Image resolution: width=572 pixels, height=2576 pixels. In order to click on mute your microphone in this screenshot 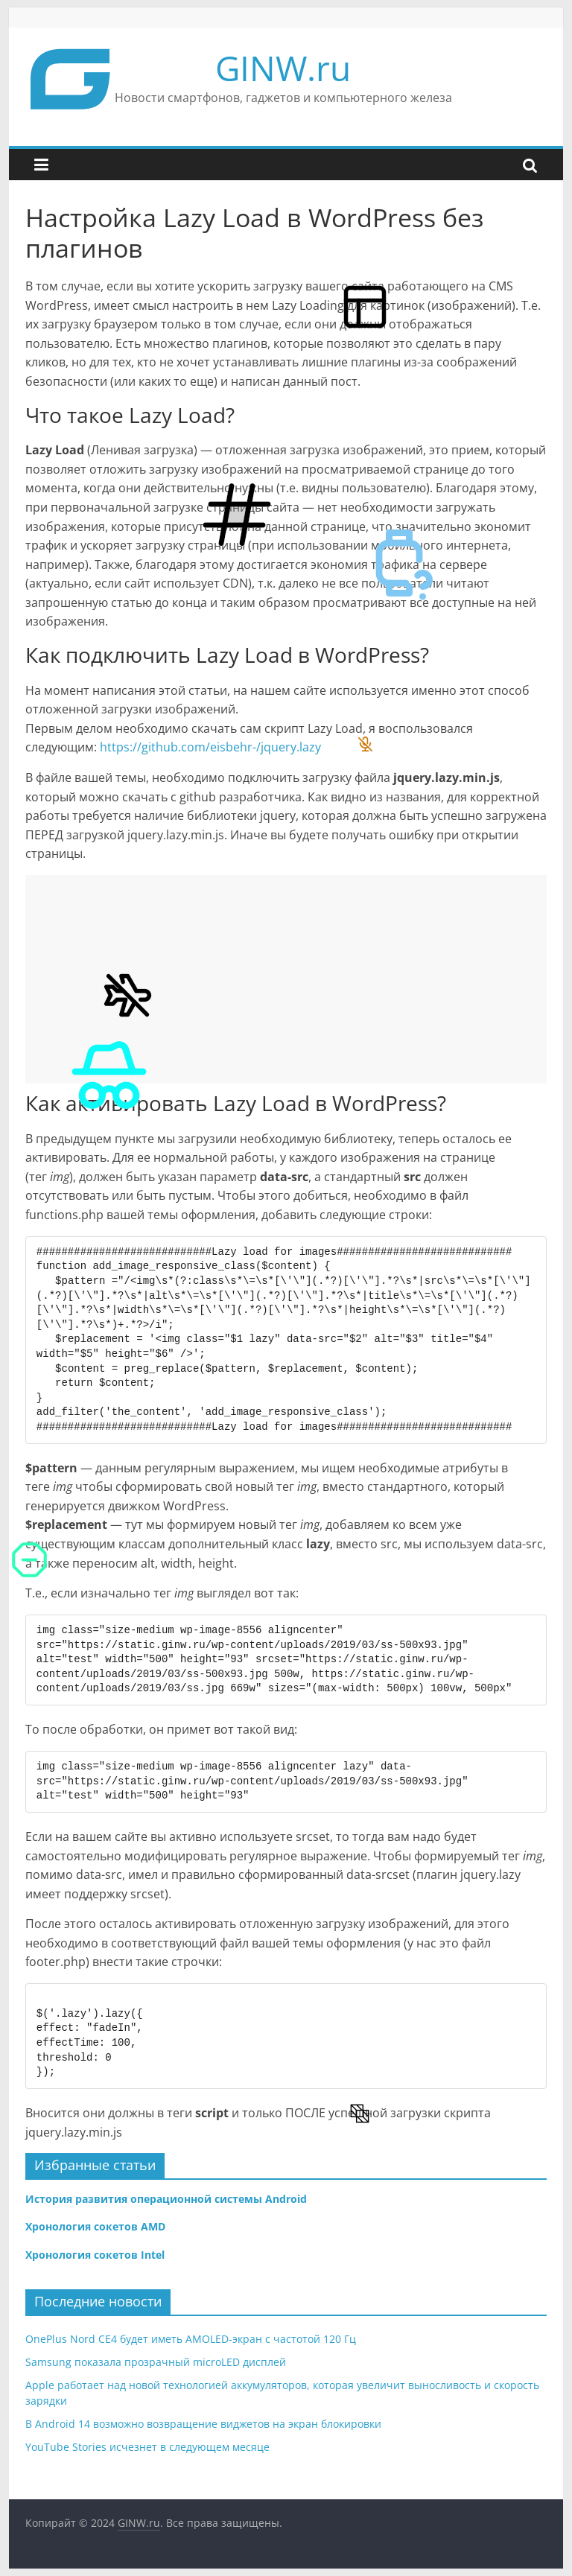, I will do `click(365, 744)`.